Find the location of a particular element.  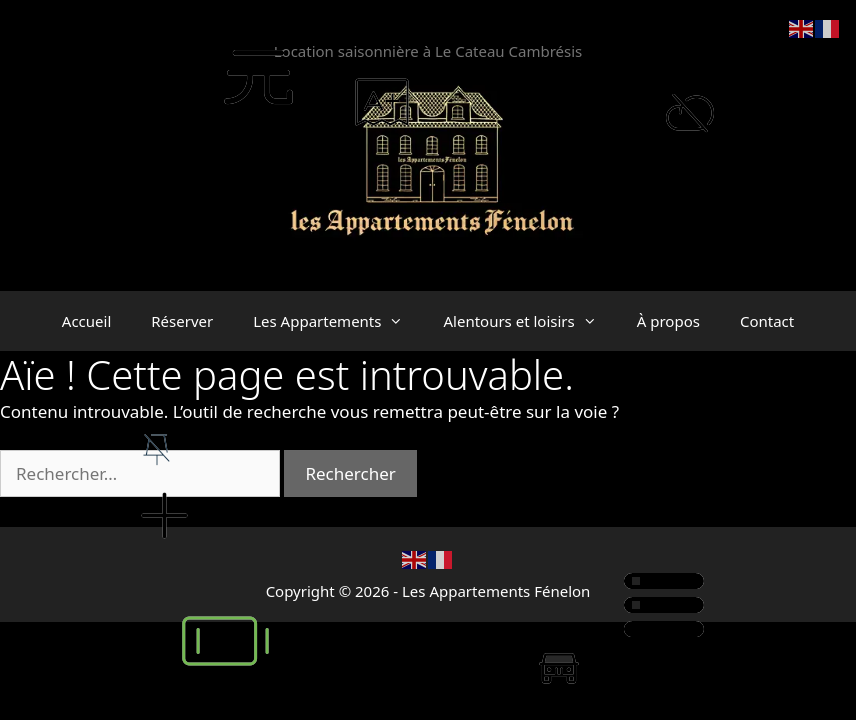

select off-road or adventure vehicle type is located at coordinates (559, 669).